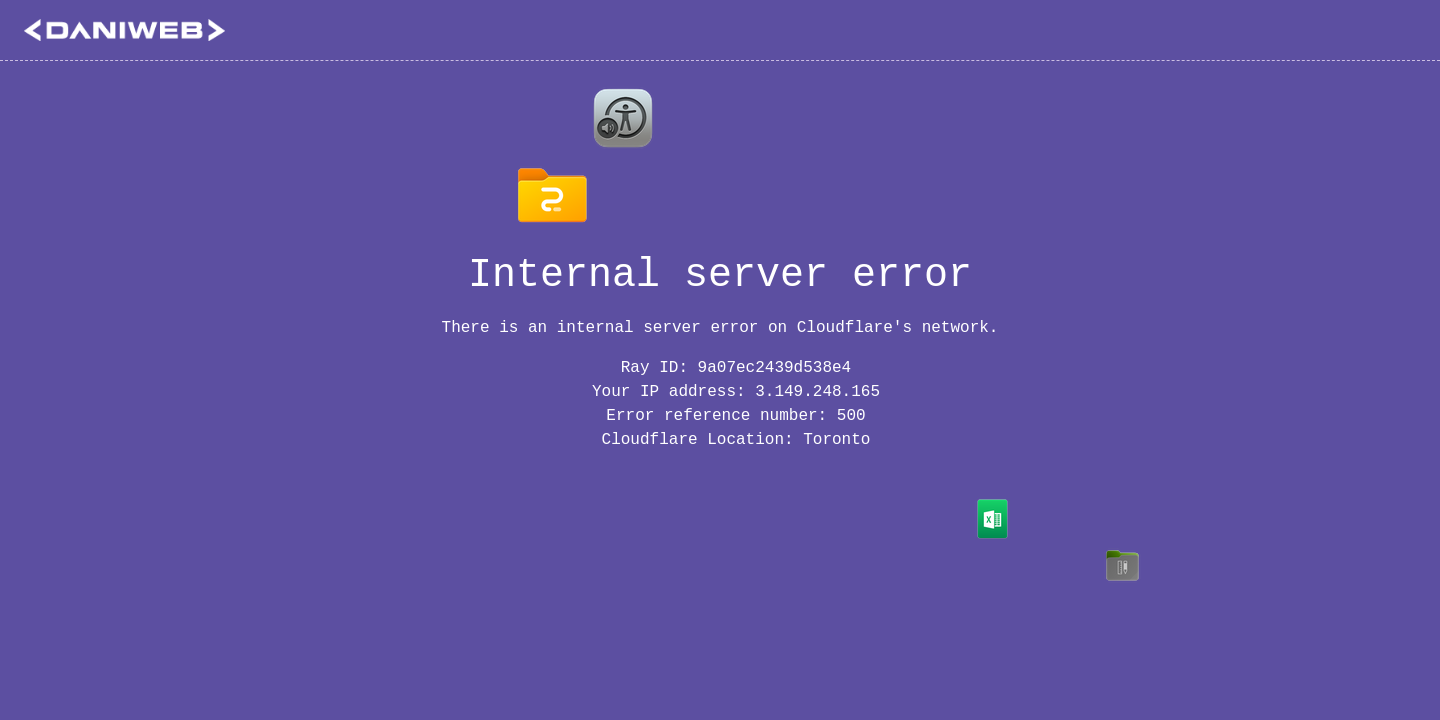 The height and width of the screenshot is (720, 1440). What do you see at coordinates (992, 519) in the screenshot?
I see `spreadsheet template file` at bounding box center [992, 519].